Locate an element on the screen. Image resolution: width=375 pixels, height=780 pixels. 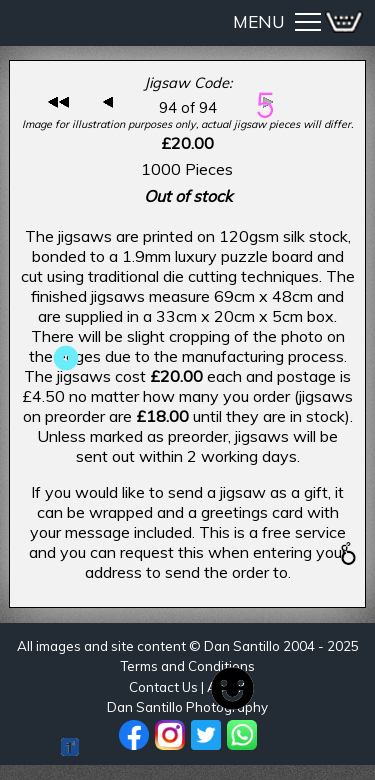
focus on a selected element or area is located at coordinates (66, 358).